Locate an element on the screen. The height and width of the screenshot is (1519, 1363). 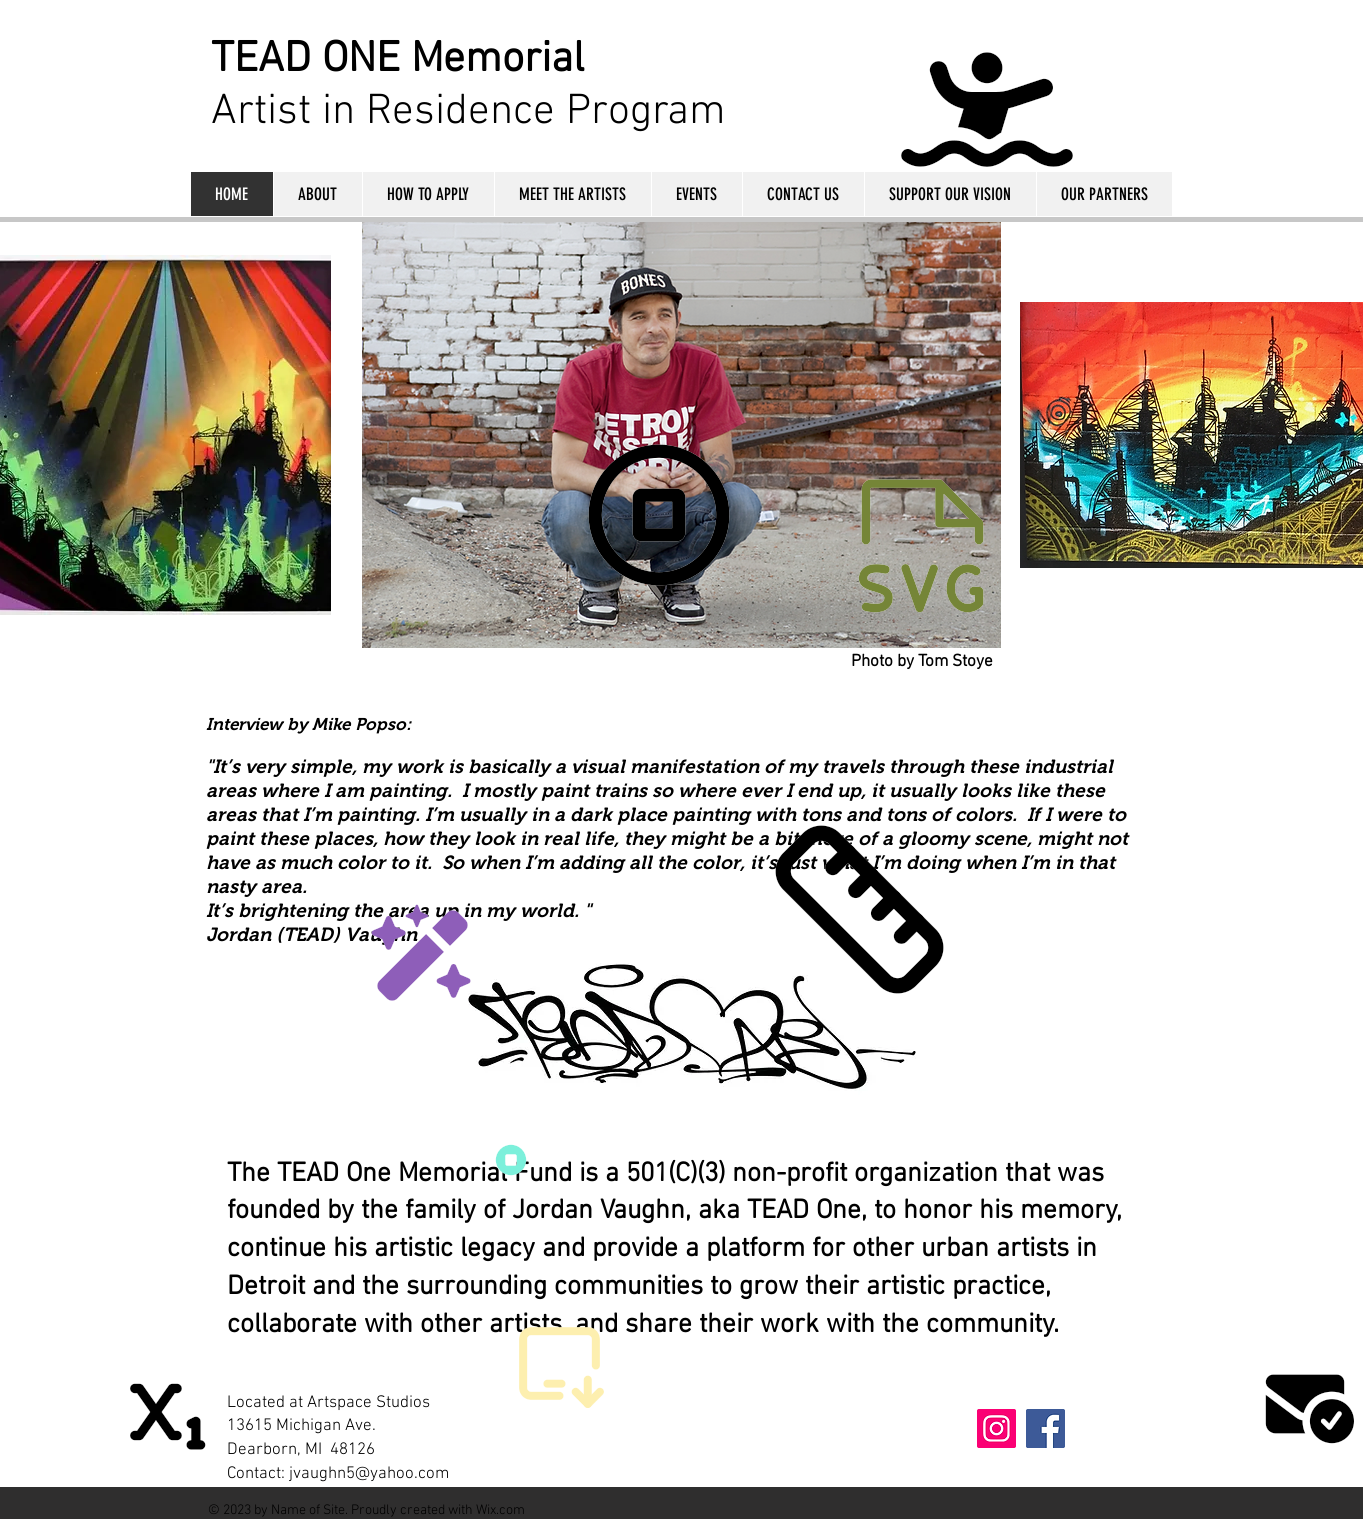
download content to tablet device is located at coordinates (559, 1363).